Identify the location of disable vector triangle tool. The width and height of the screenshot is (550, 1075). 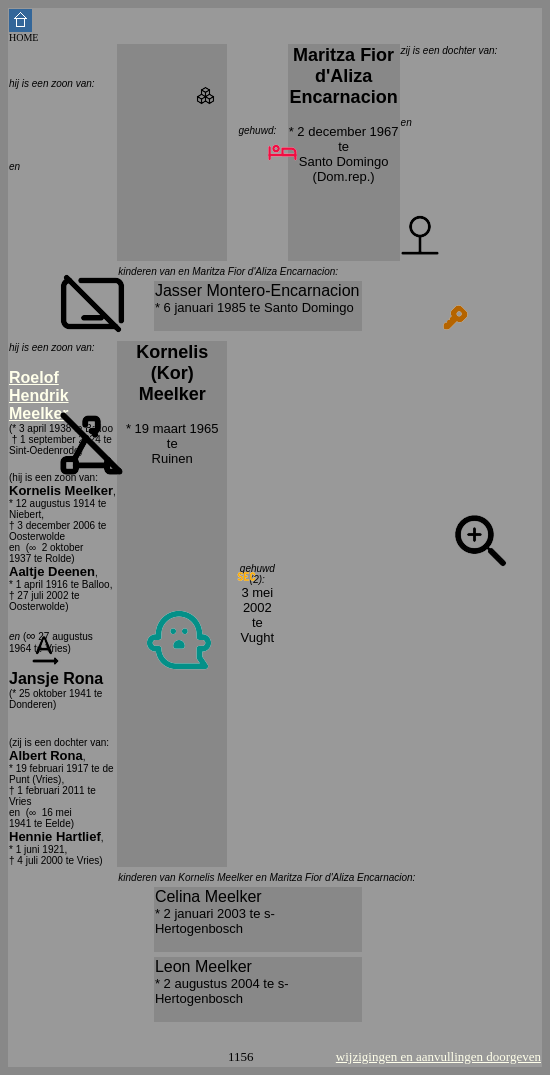
(91, 443).